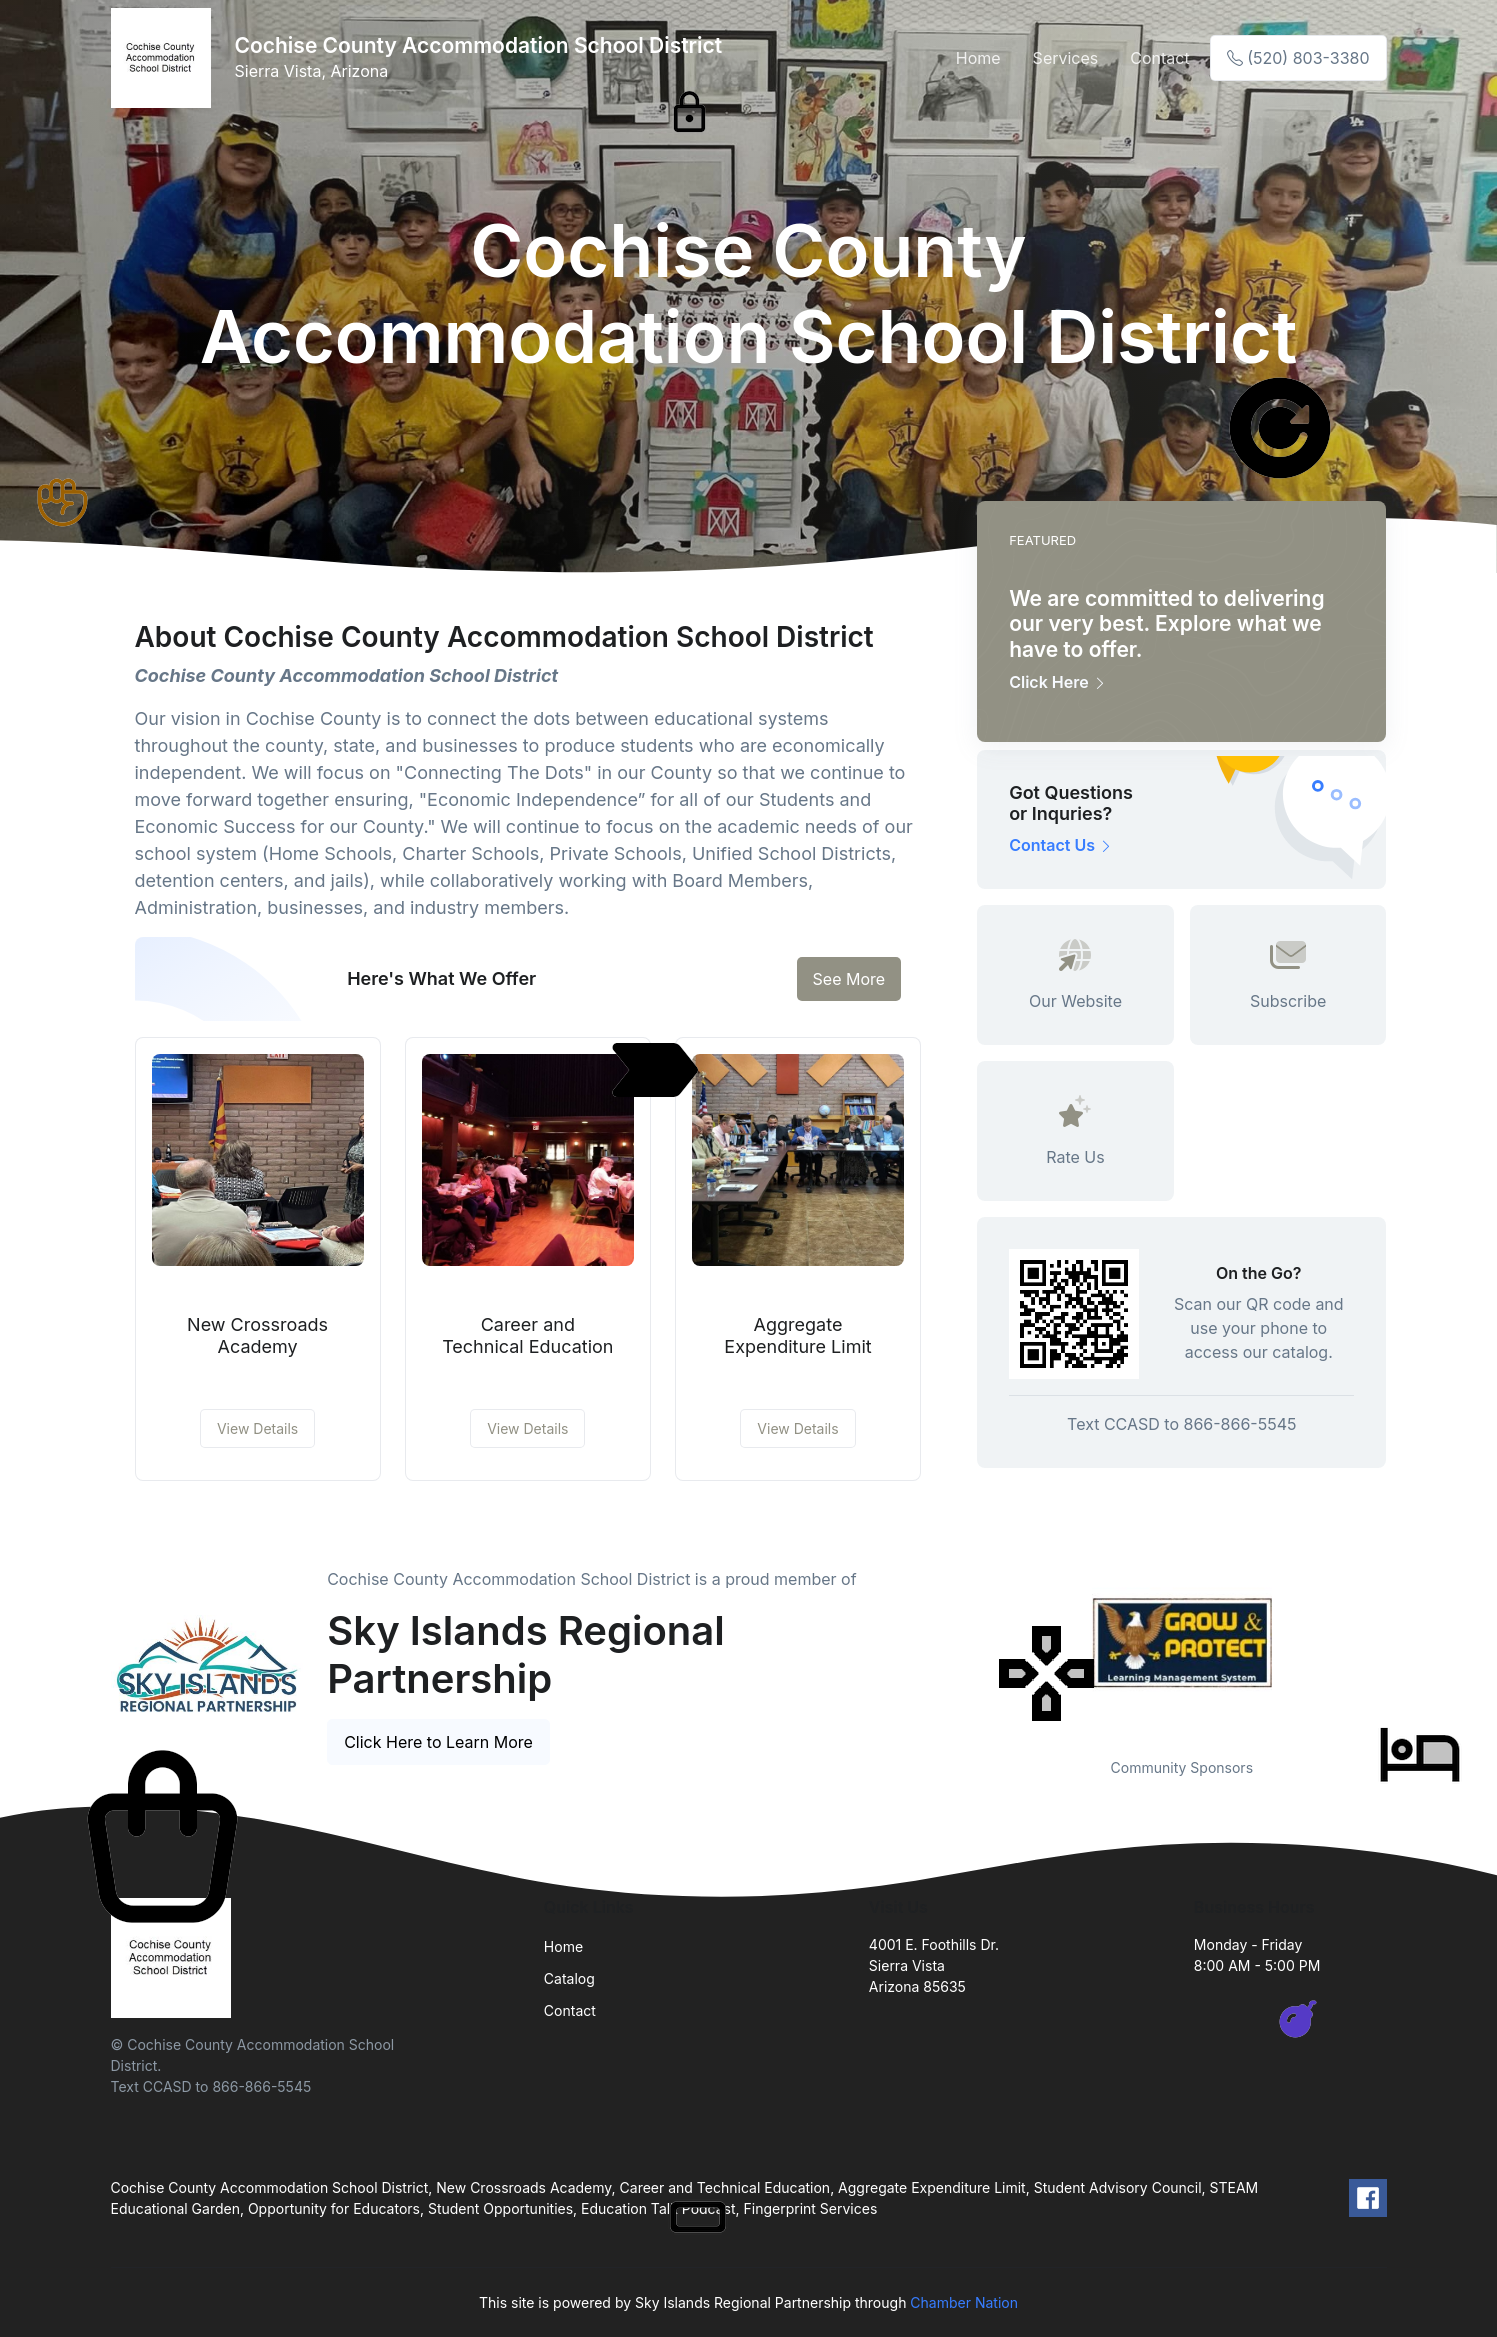  What do you see at coordinates (1280, 428) in the screenshot?
I see `refresh or reload content` at bounding box center [1280, 428].